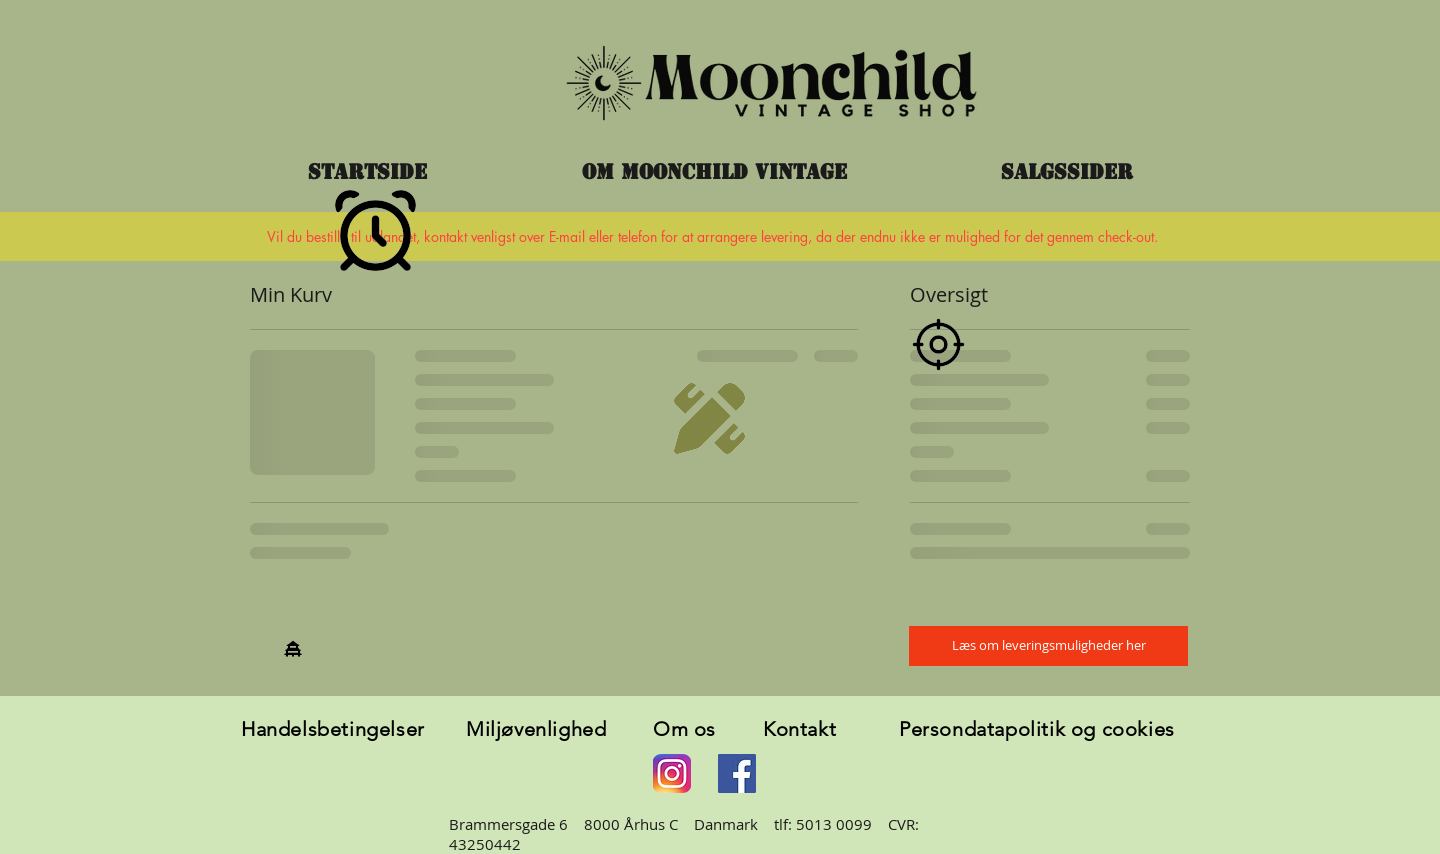 This screenshot has height=854, width=1440. What do you see at coordinates (293, 649) in the screenshot?
I see `indicates a buddhist temple or vihara location` at bounding box center [293, 649].